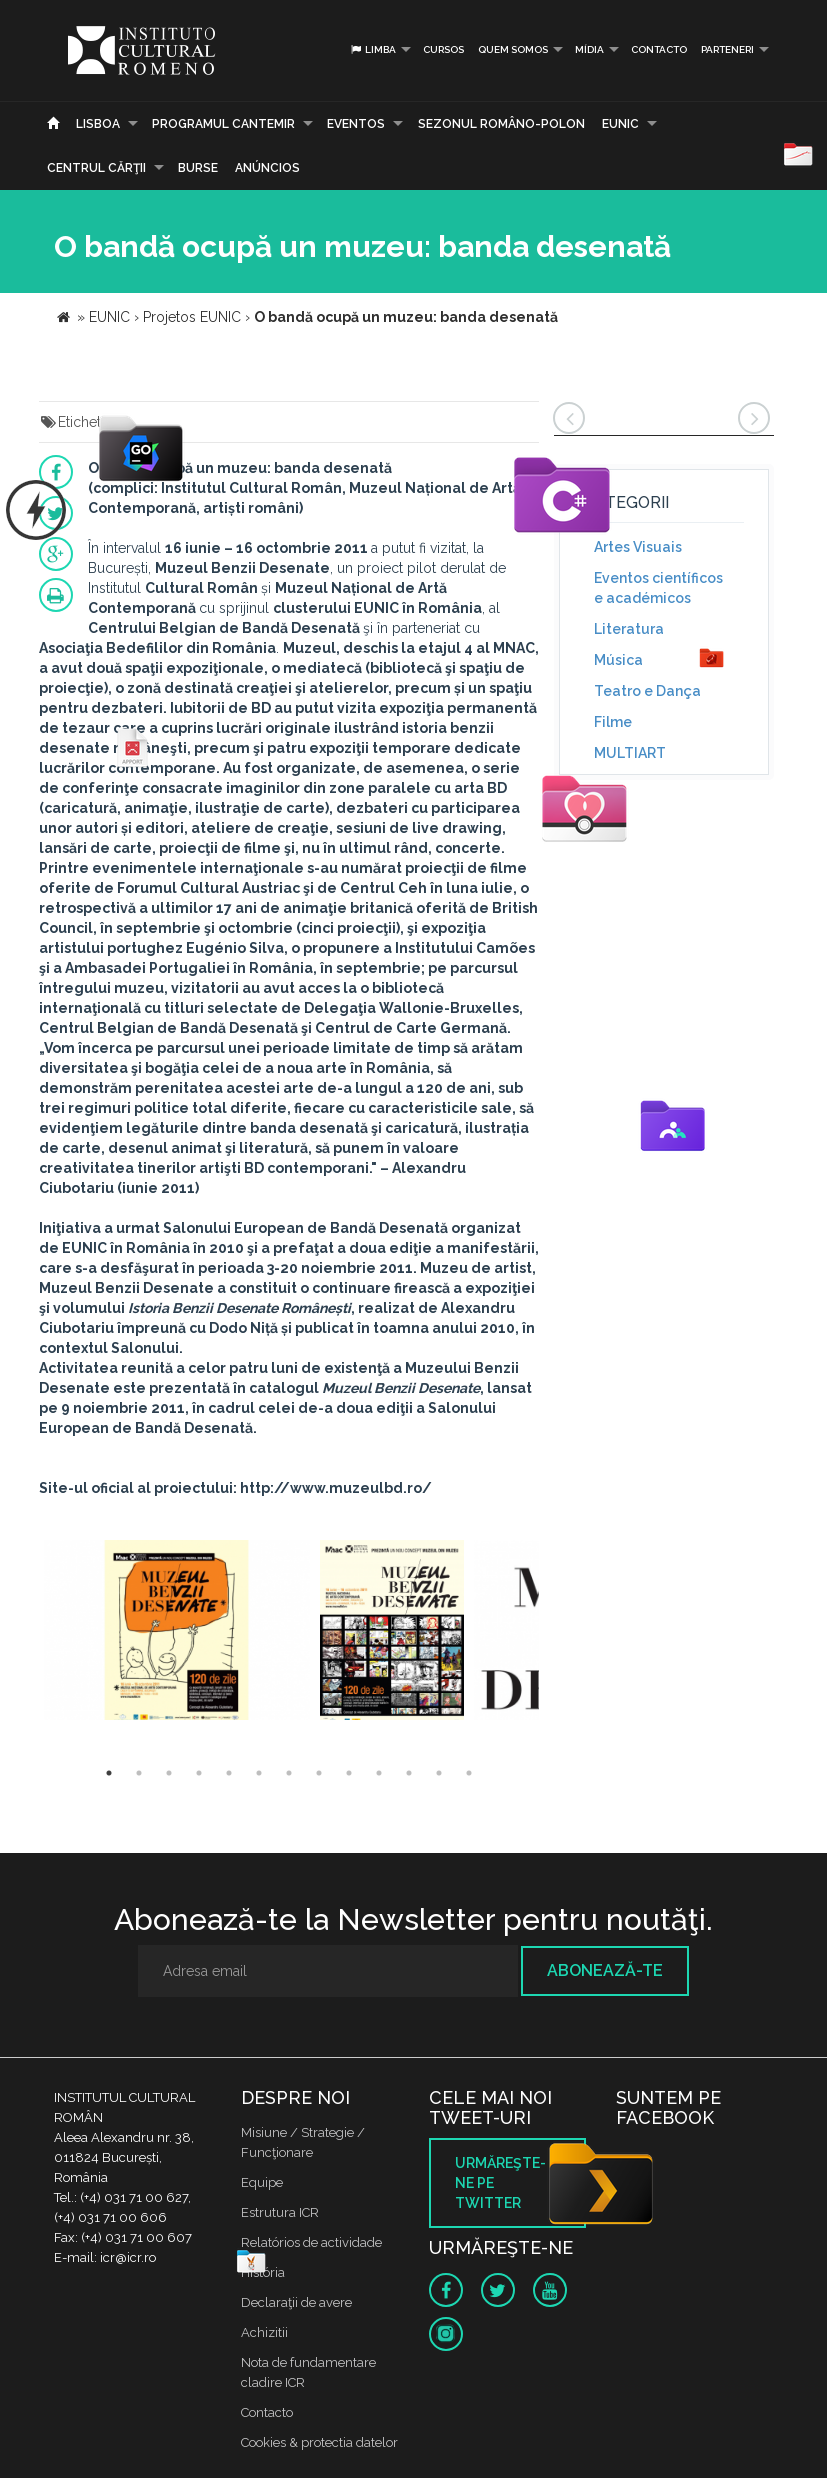 The image size is (827, 2478). I want to click on open folder containing C# project files, so click(561, 497).